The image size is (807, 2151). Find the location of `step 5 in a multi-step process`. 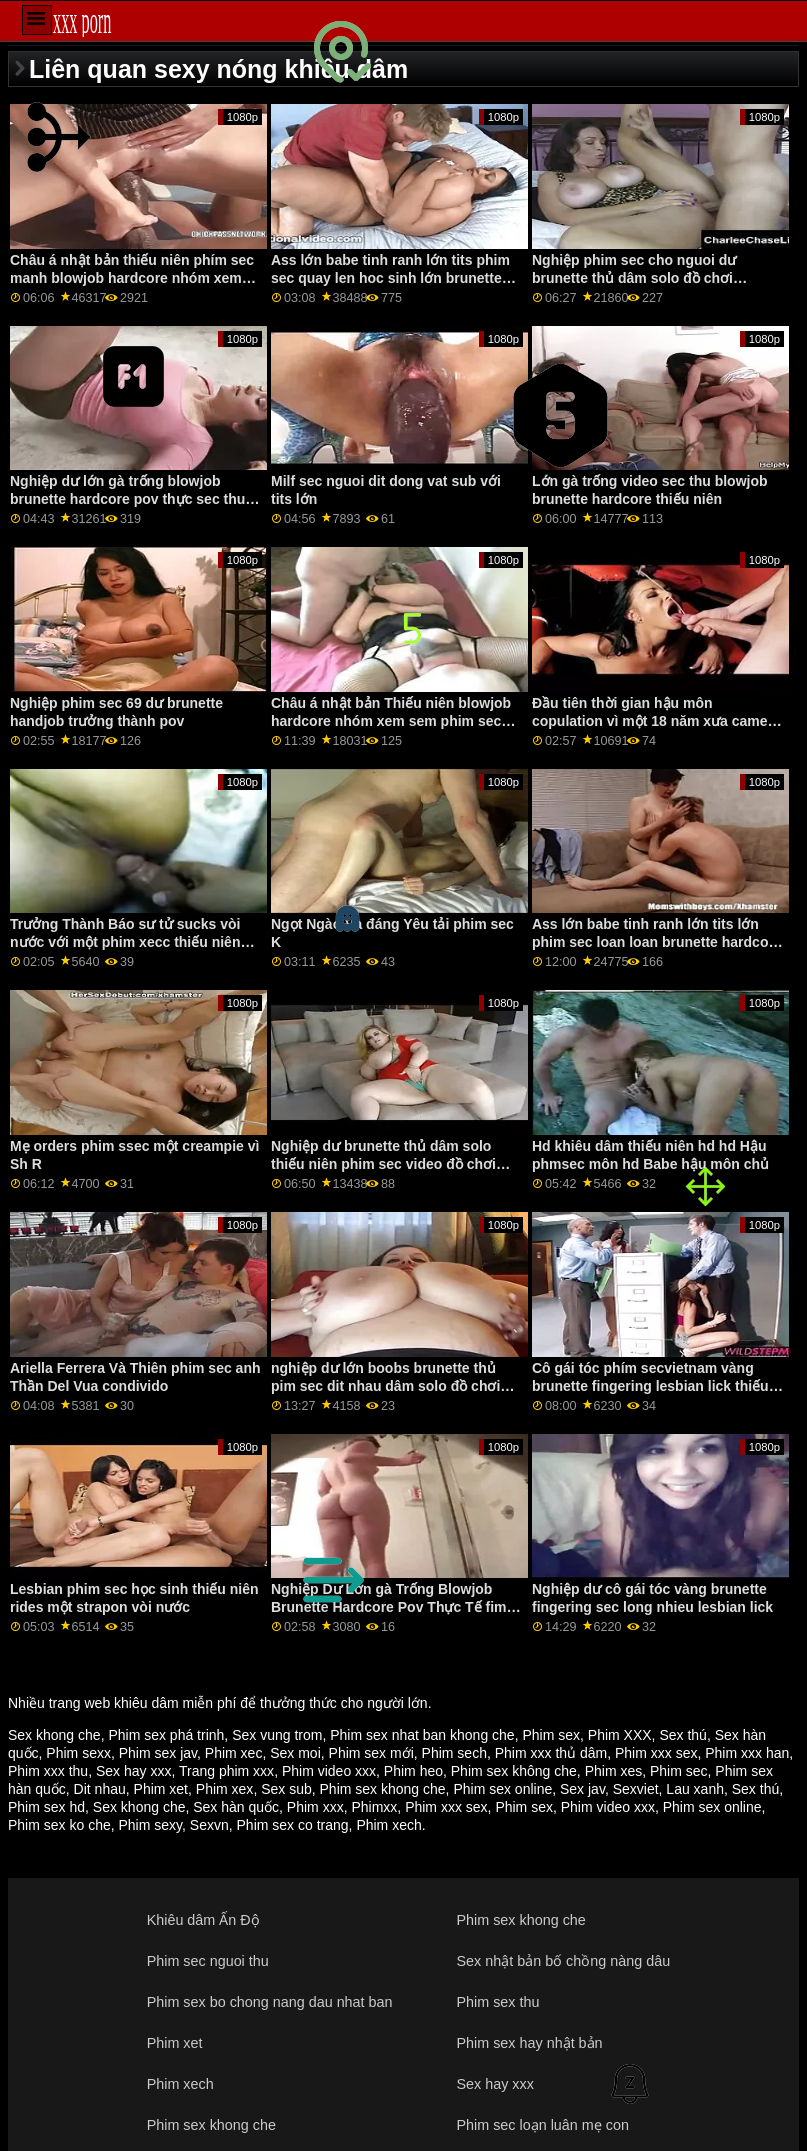

step 5 in a multi-step process is located at coordinates (560, 415).